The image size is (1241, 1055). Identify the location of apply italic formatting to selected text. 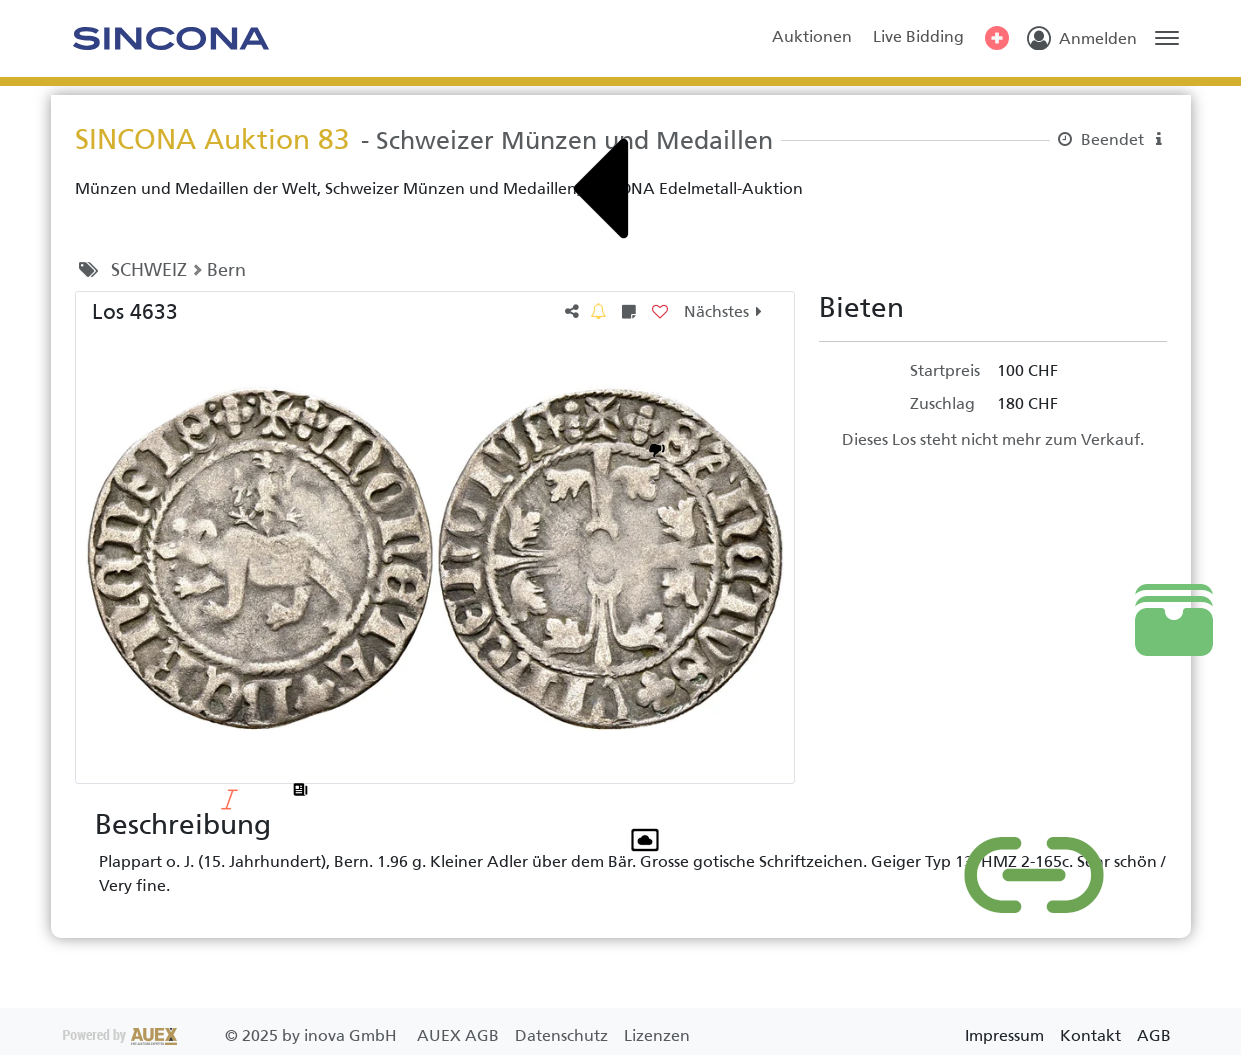
(229, 799).